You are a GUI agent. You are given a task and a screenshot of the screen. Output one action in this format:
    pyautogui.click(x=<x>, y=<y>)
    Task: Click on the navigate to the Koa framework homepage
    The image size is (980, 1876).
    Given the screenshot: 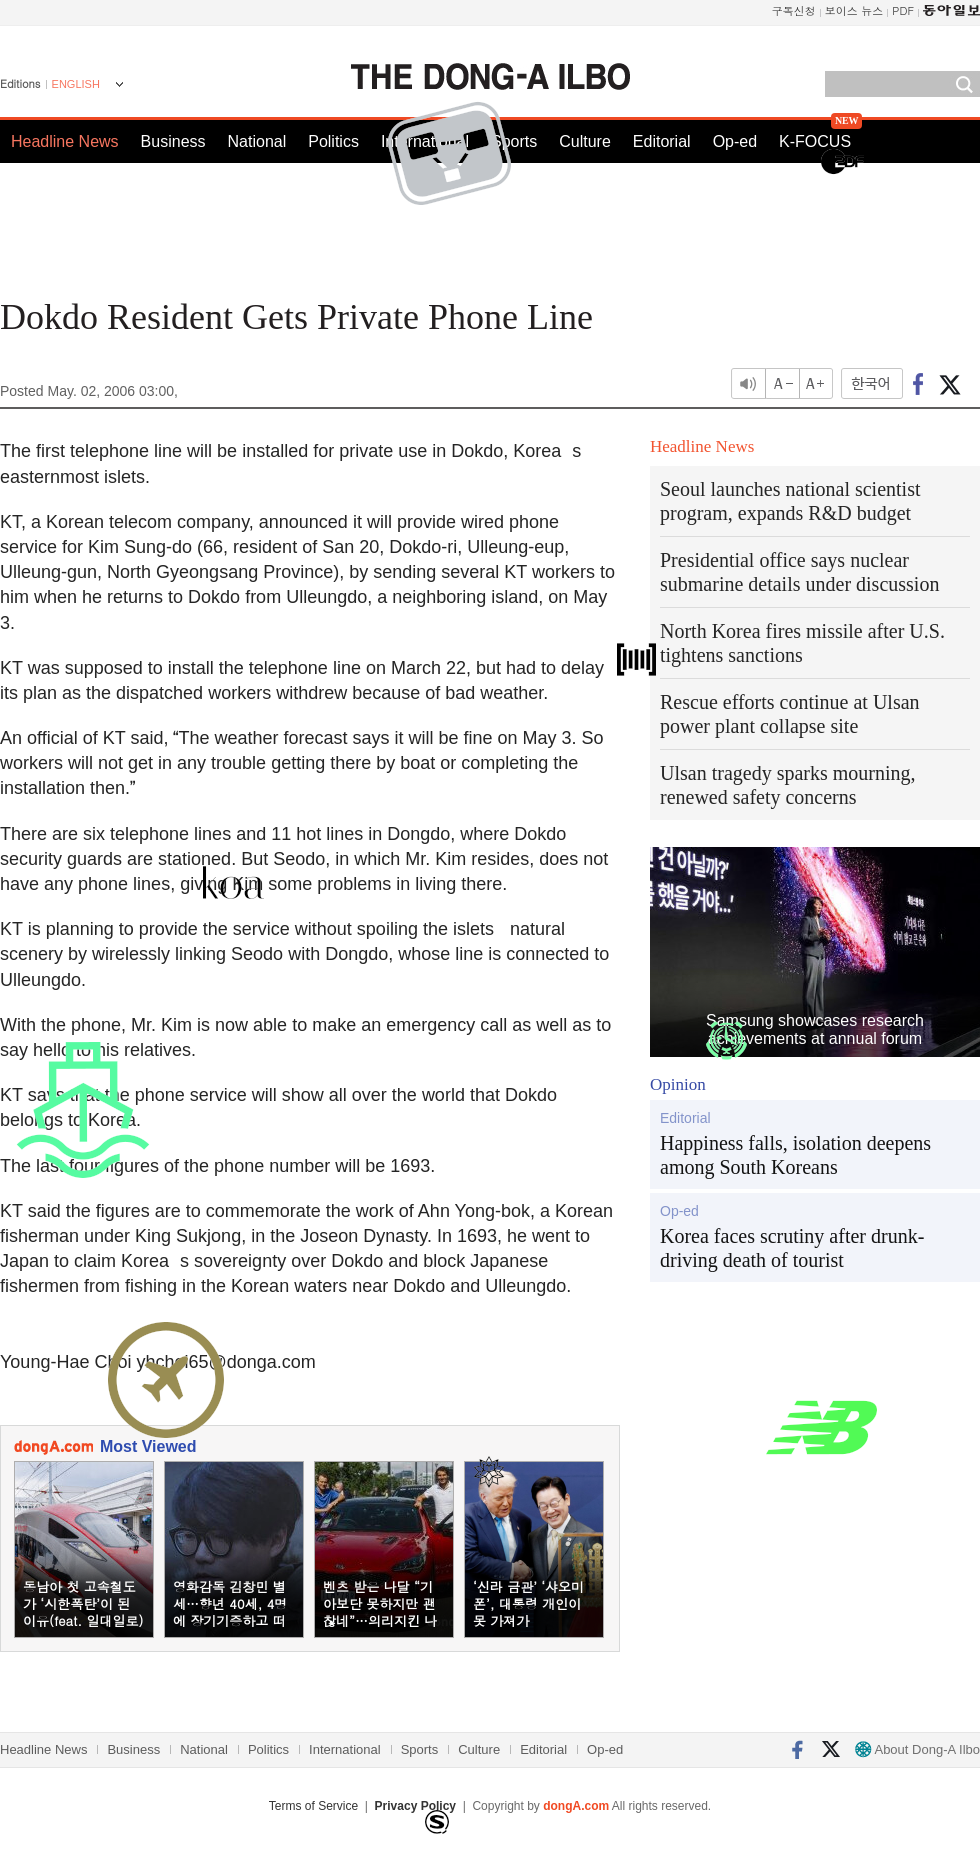 What is the action you would take?
    pyautogui.click(x=233, y=882)
    